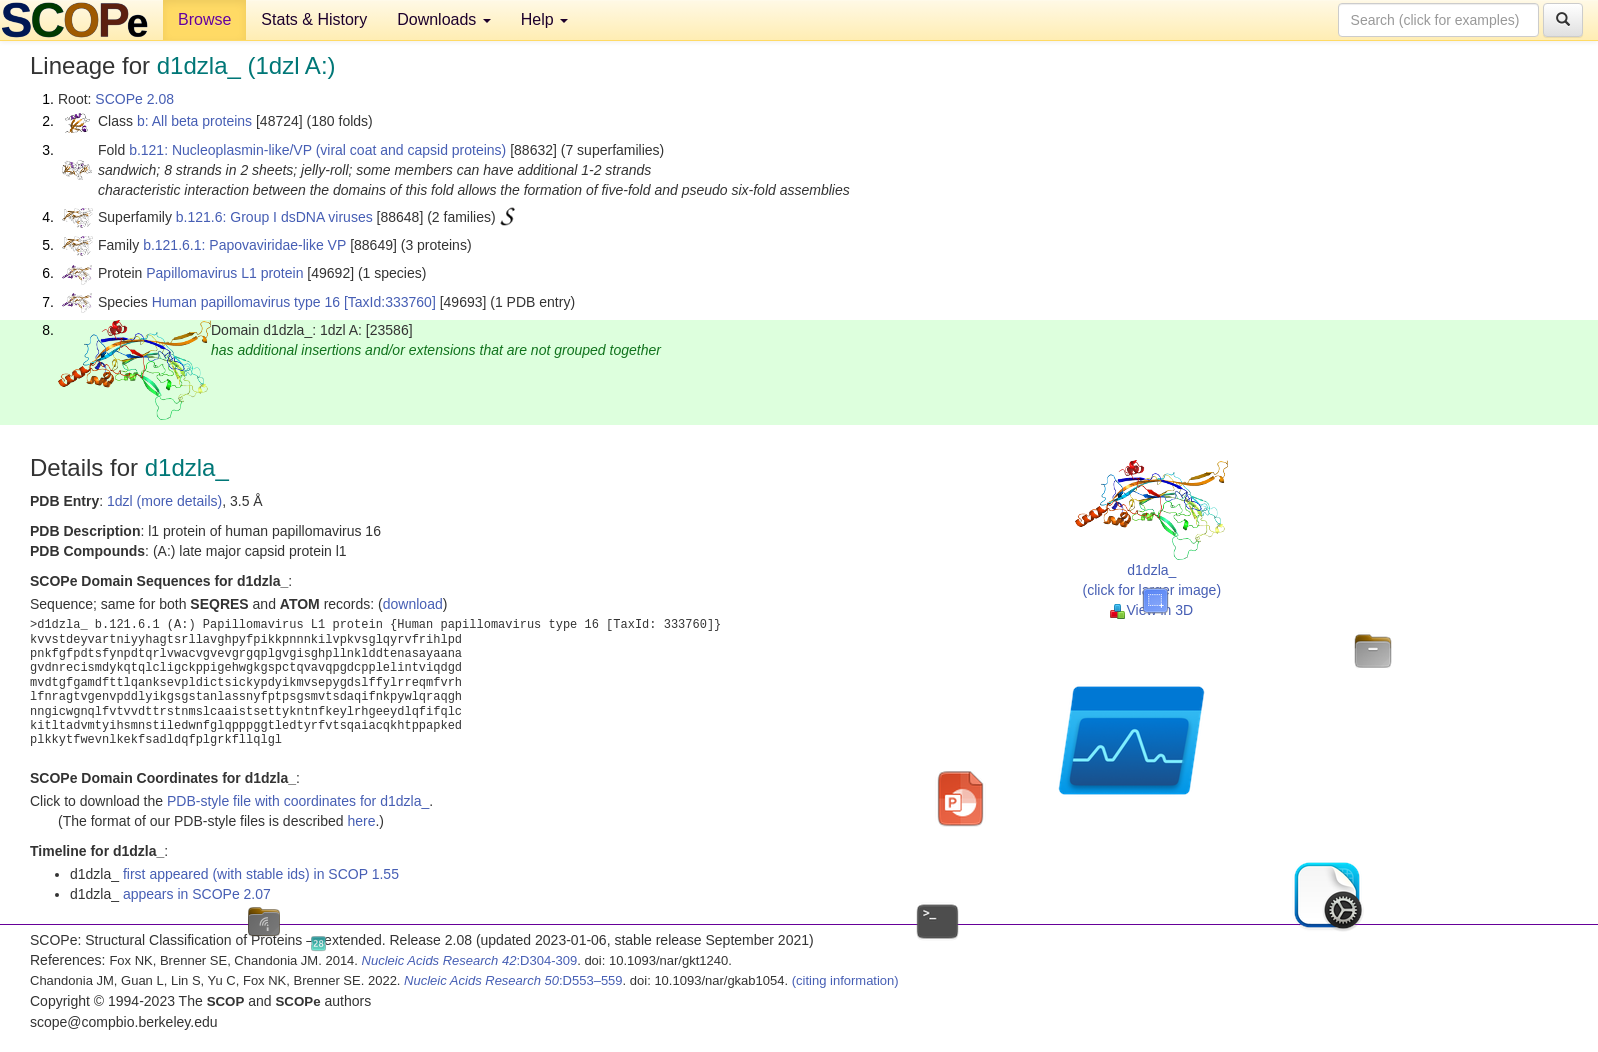  I want to click on open process monitor application, so click(1131, 740).